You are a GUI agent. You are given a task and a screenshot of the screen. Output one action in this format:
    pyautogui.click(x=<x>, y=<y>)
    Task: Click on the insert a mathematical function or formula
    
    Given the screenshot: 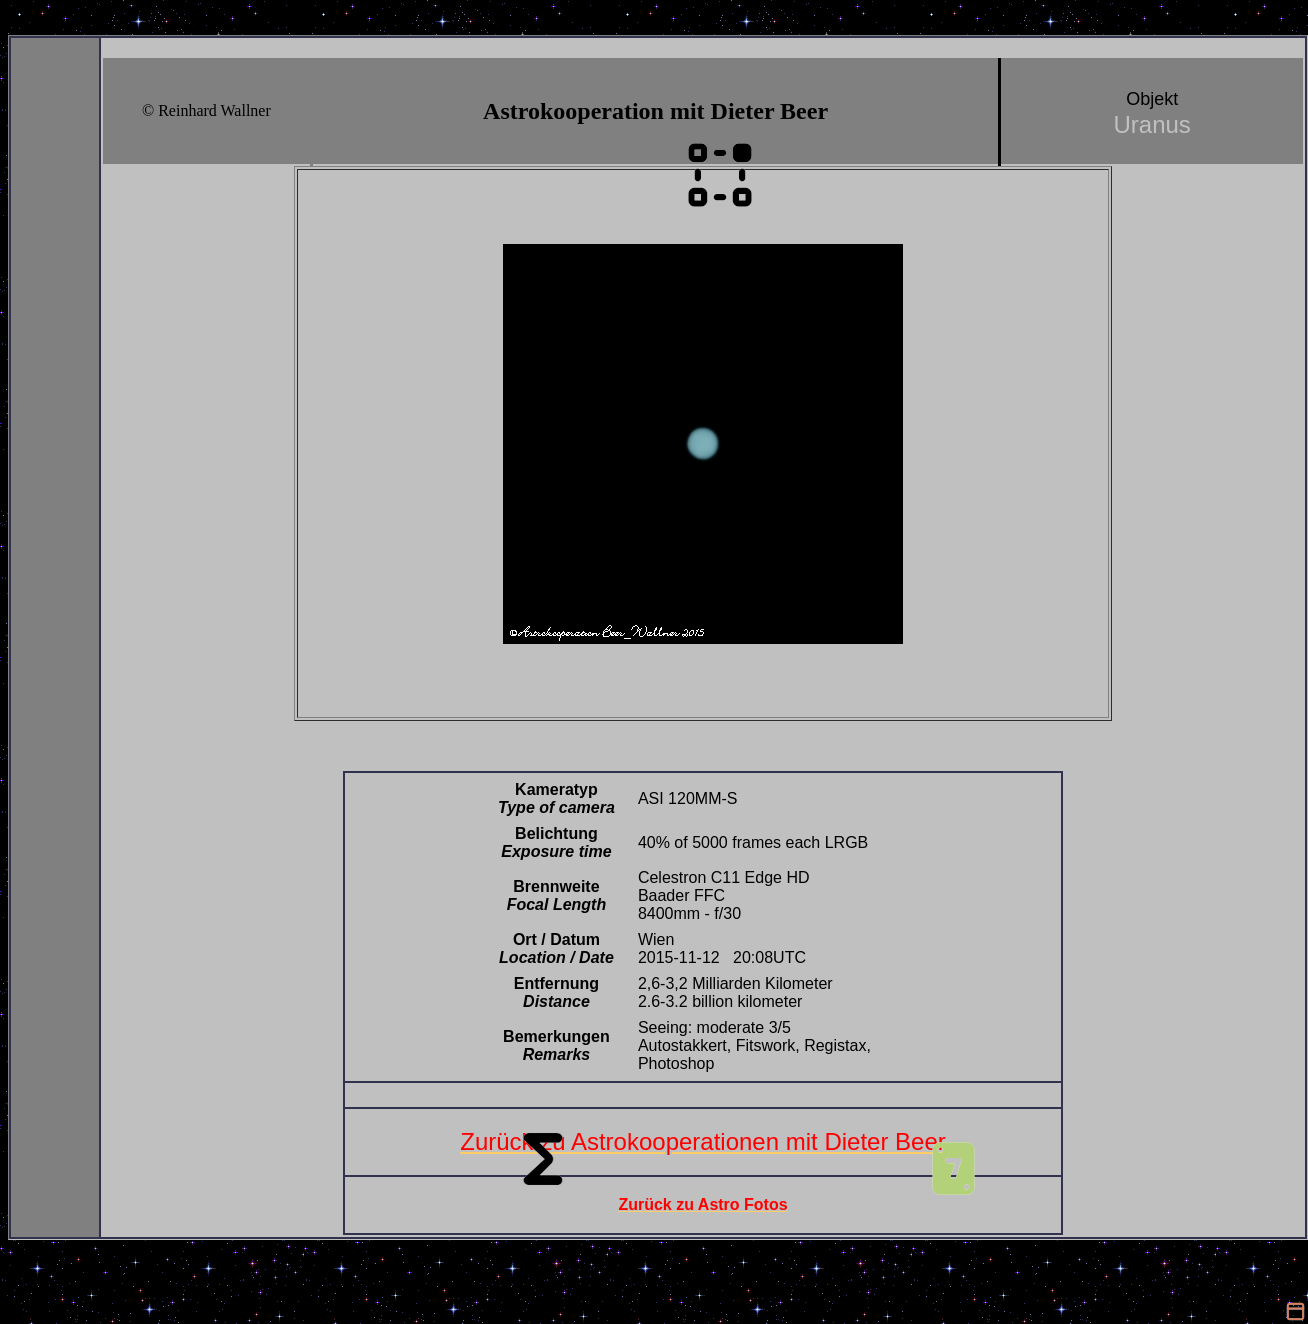 What is the action you would take?
    pyautogui.click(x=543, y=1159)
    